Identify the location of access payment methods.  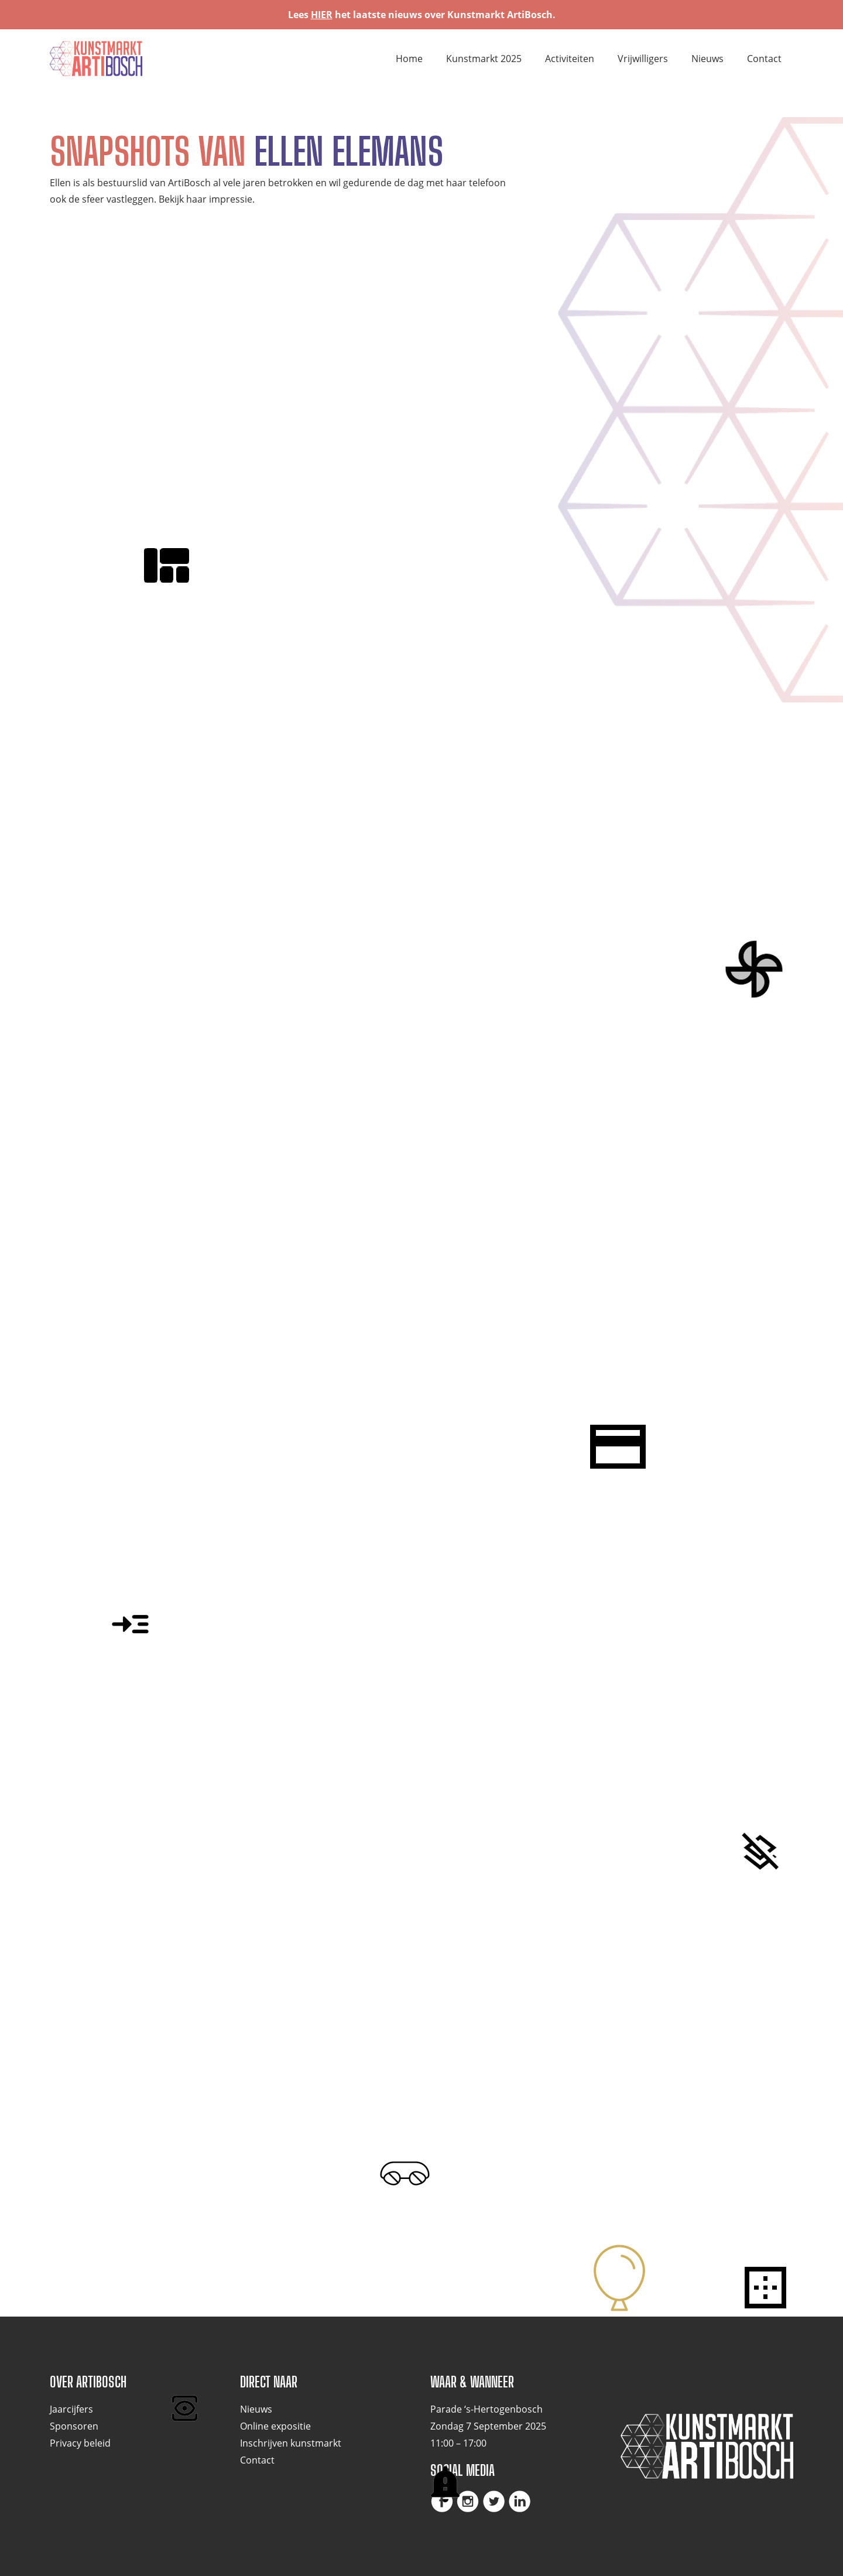
(618, 1446).